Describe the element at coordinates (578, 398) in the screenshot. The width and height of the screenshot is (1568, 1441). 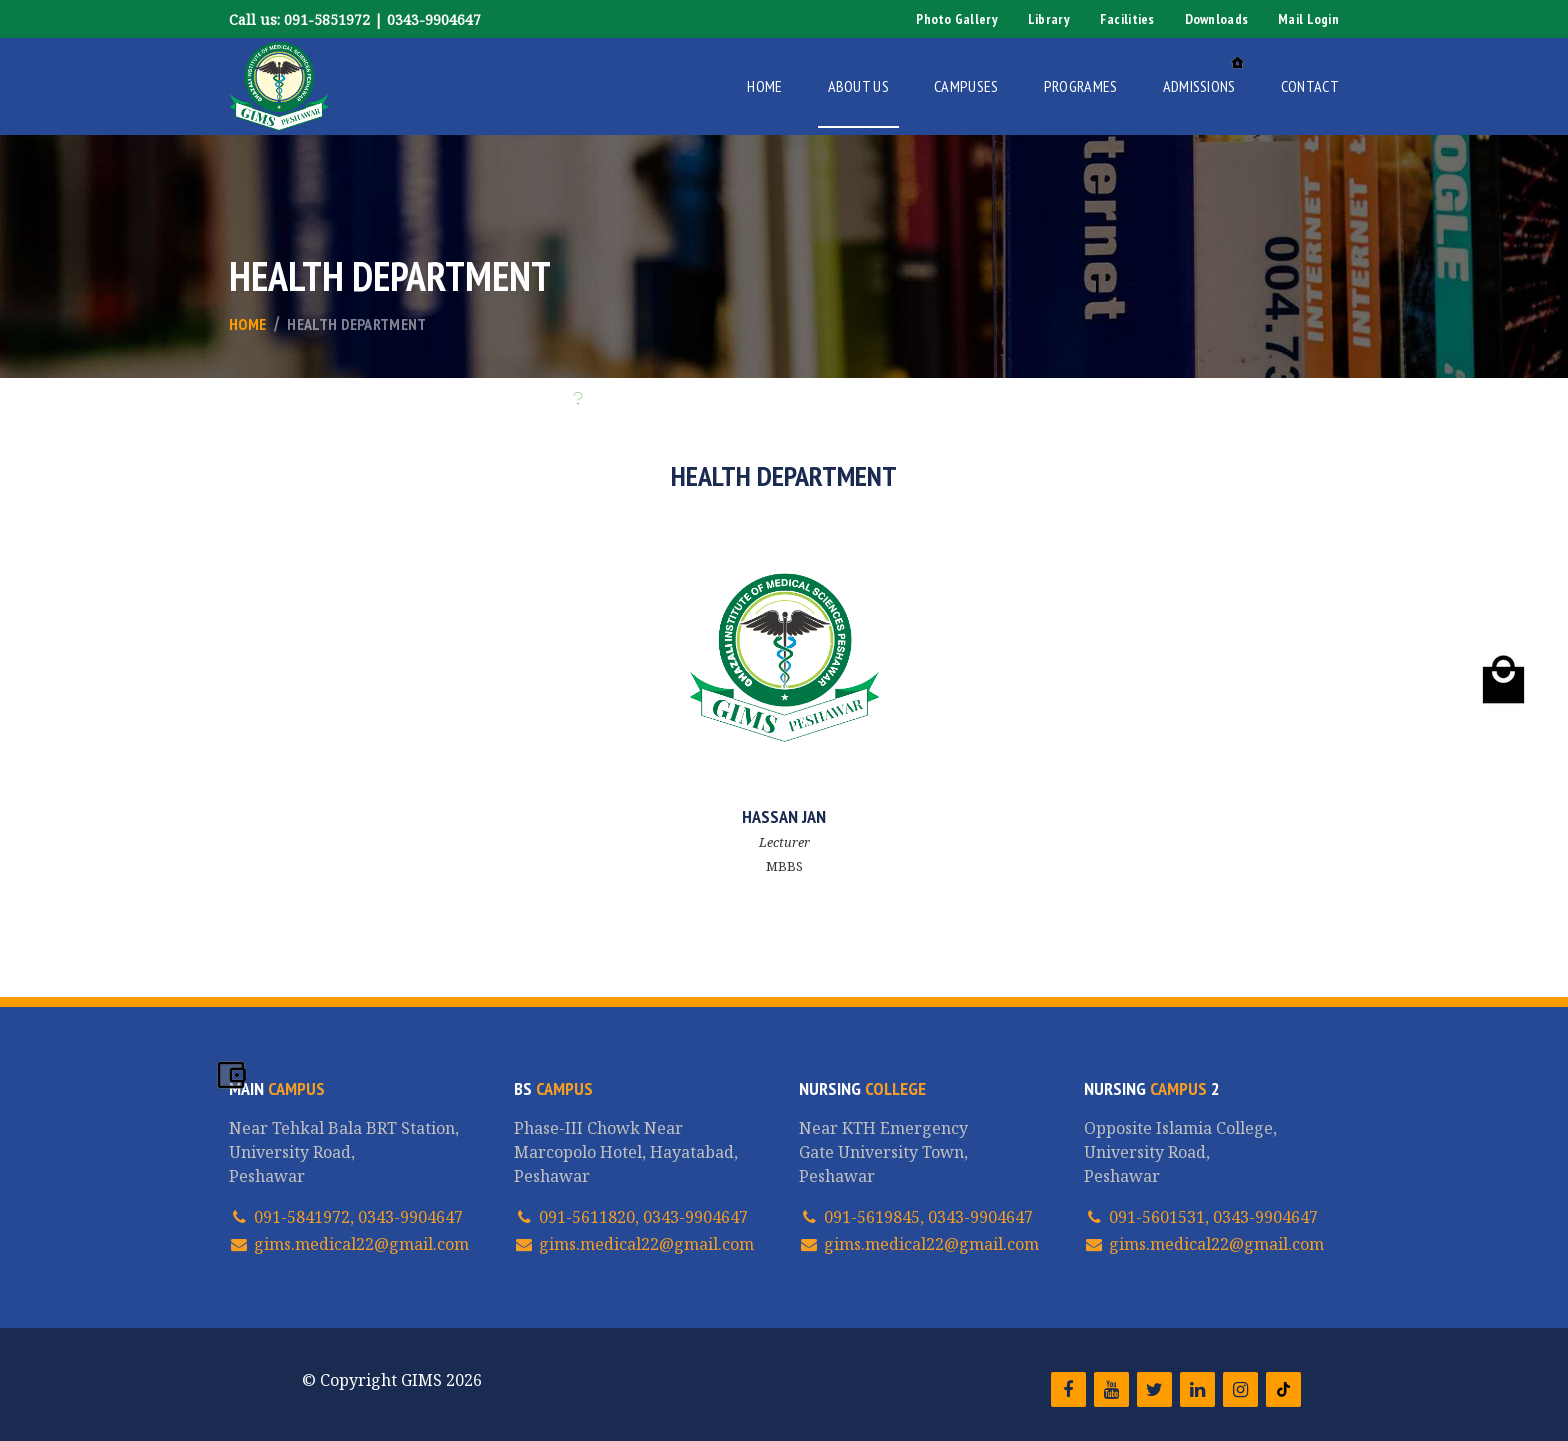
I see `access help or support information` at that location.